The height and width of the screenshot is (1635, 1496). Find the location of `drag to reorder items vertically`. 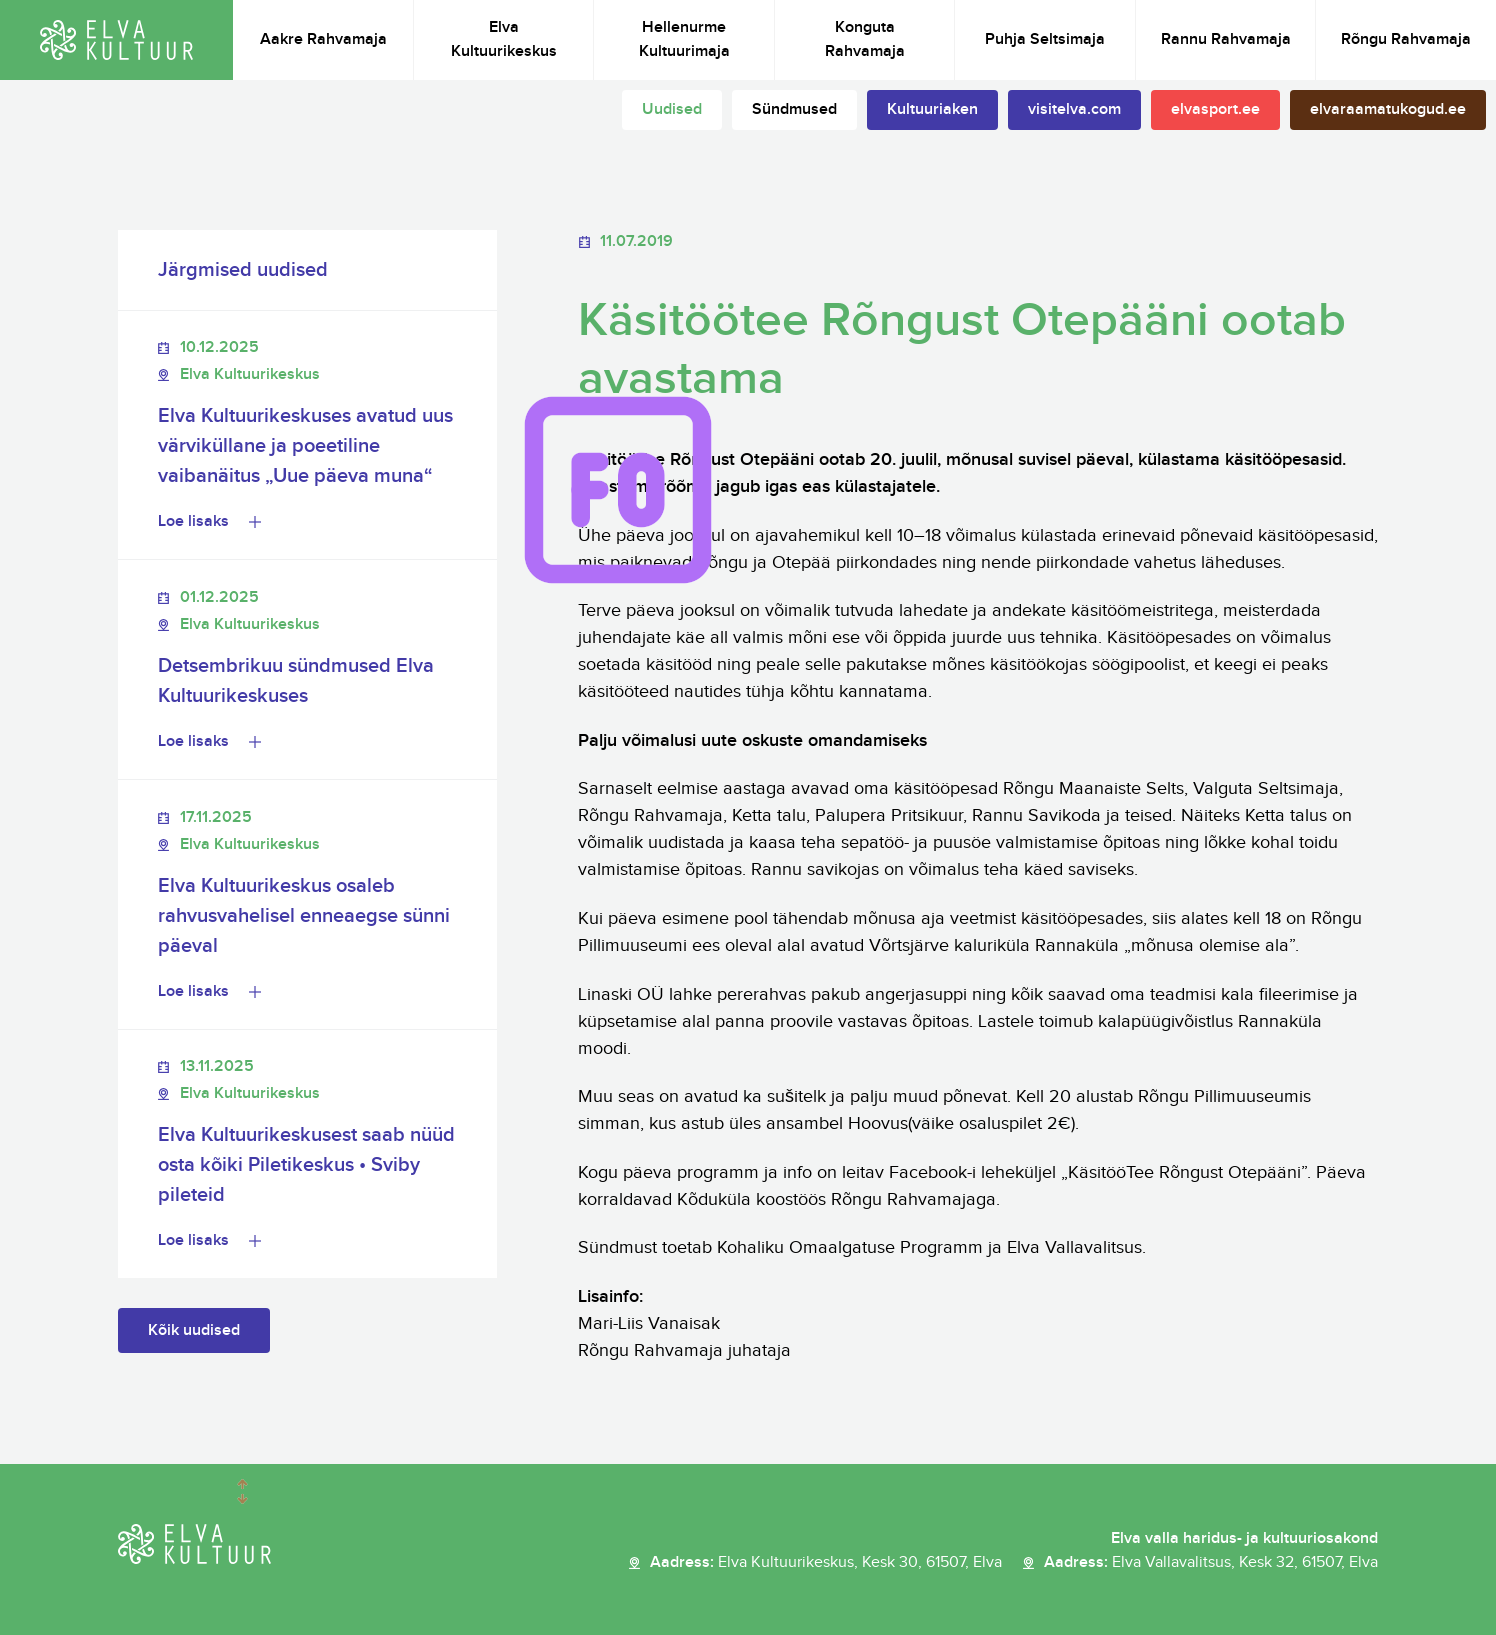

drag to reorder items vertically is located at coordinates (242, 1491).